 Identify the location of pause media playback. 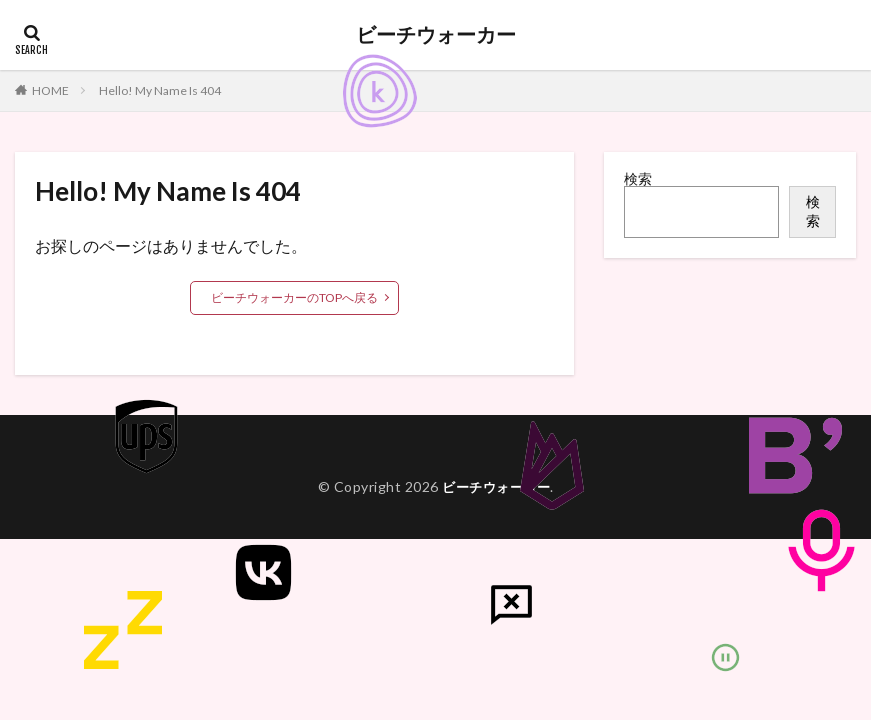
(725, 657).